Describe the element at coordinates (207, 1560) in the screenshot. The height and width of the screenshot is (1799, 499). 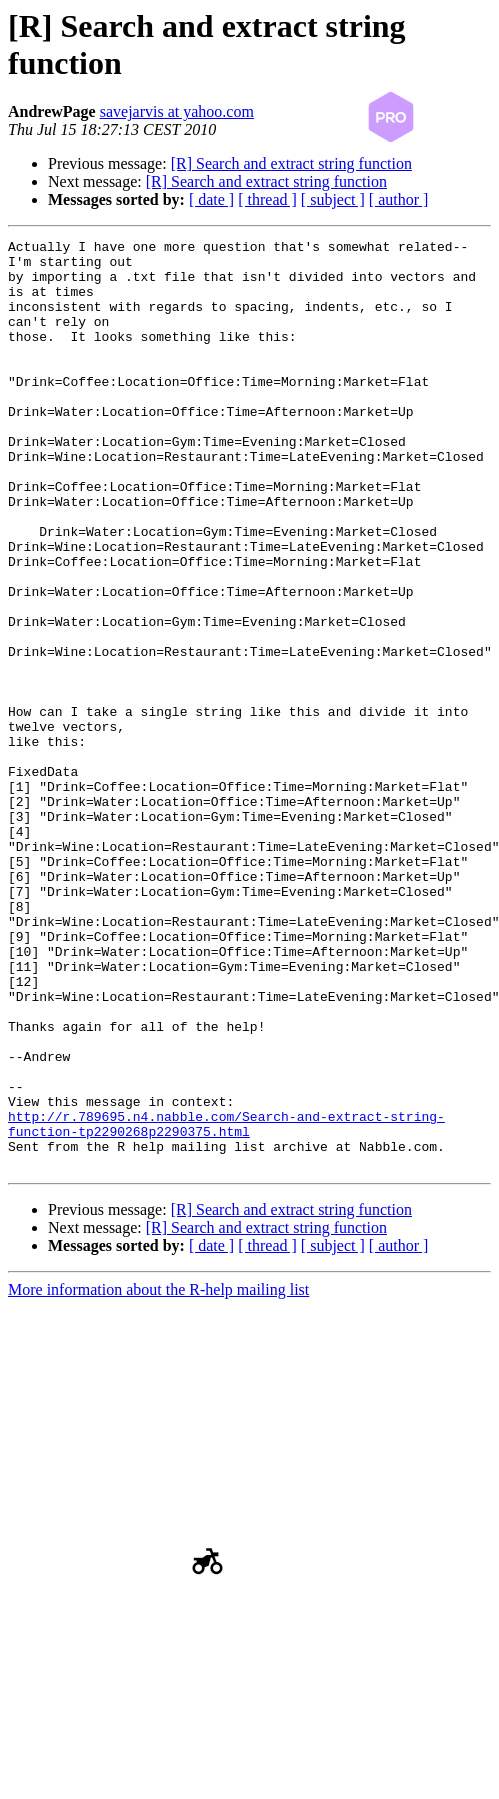
I see `select motorcycle as transportation mode` at that location.